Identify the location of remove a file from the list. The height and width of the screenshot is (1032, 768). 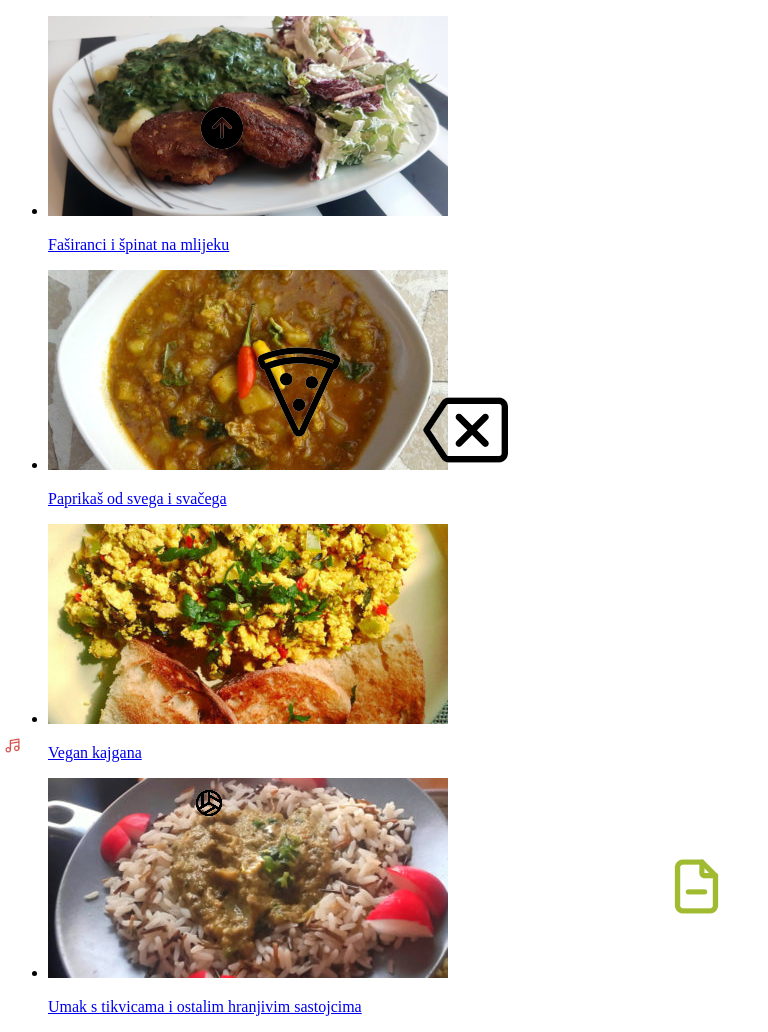
(696, 886).